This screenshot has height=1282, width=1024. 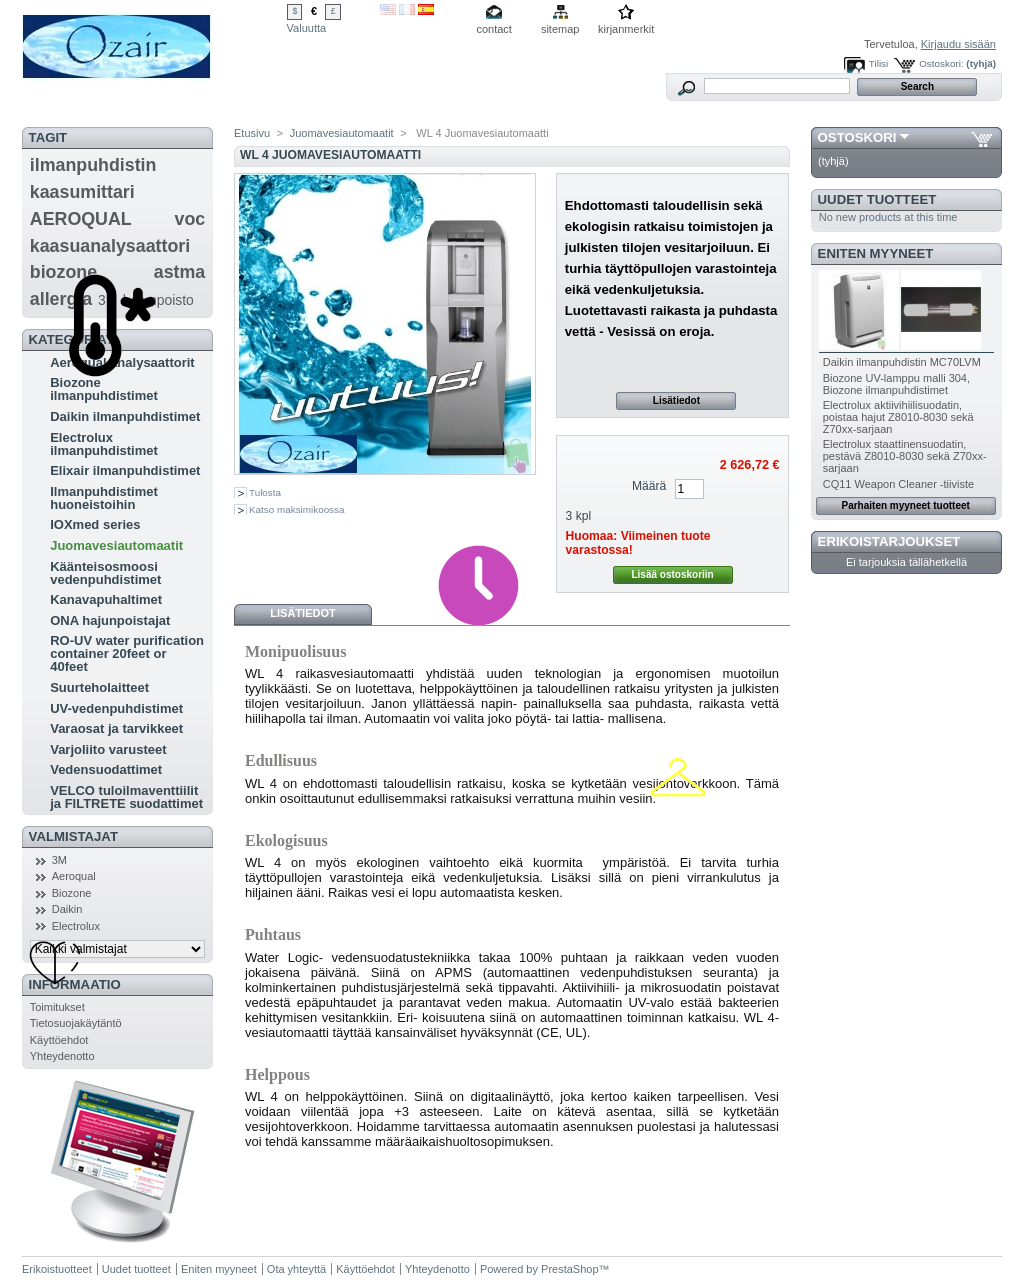 What do you see at coordinates (55, 961) in the screenshot?
I see `indicates partial like or favorite status` at bounding box center [55, 961].